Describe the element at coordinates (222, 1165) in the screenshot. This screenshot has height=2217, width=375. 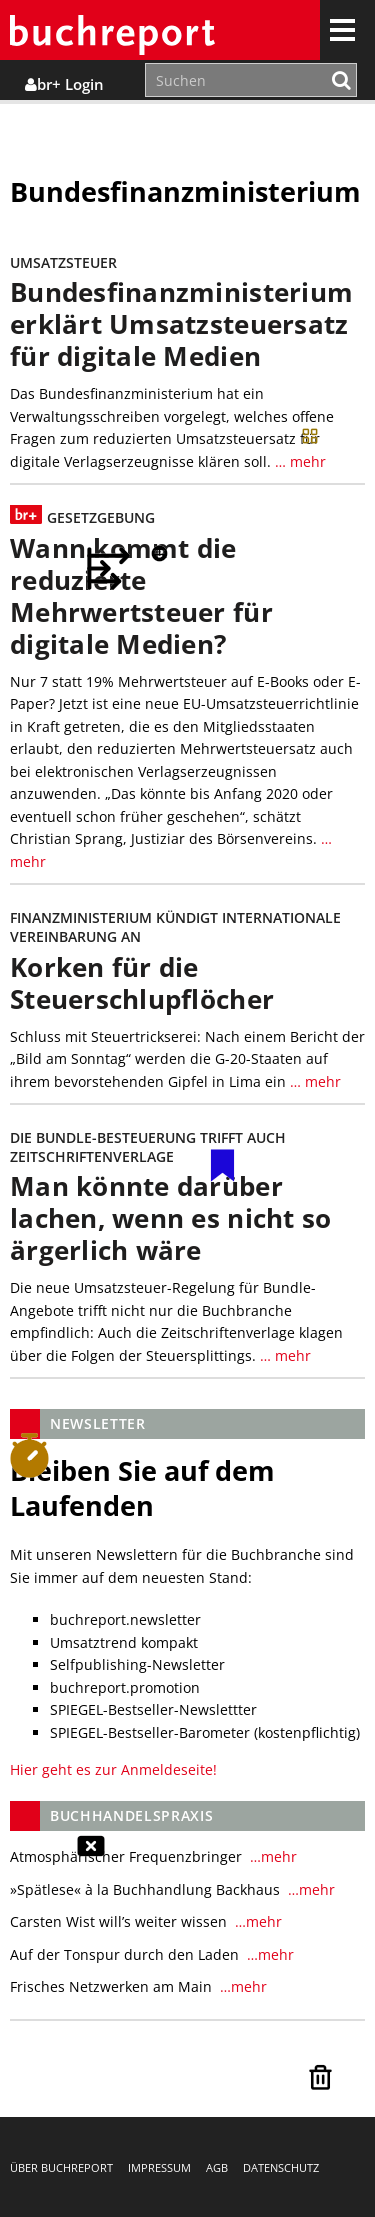
I see `save this item for later` at that location.